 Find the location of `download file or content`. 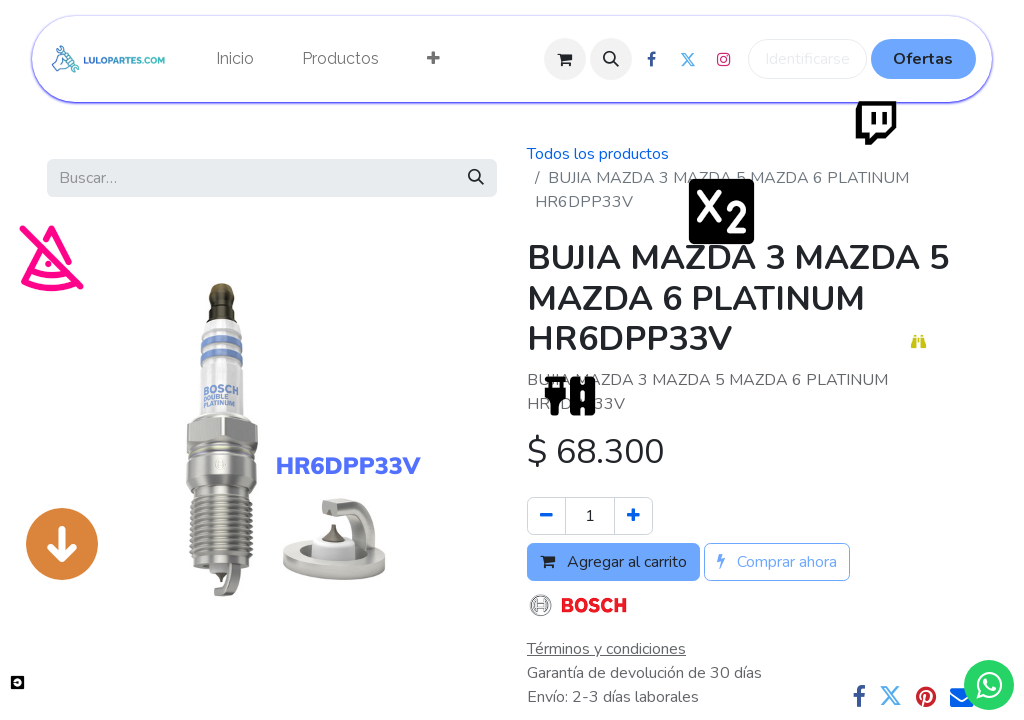

download file or content is located at coordinates (62, 544).